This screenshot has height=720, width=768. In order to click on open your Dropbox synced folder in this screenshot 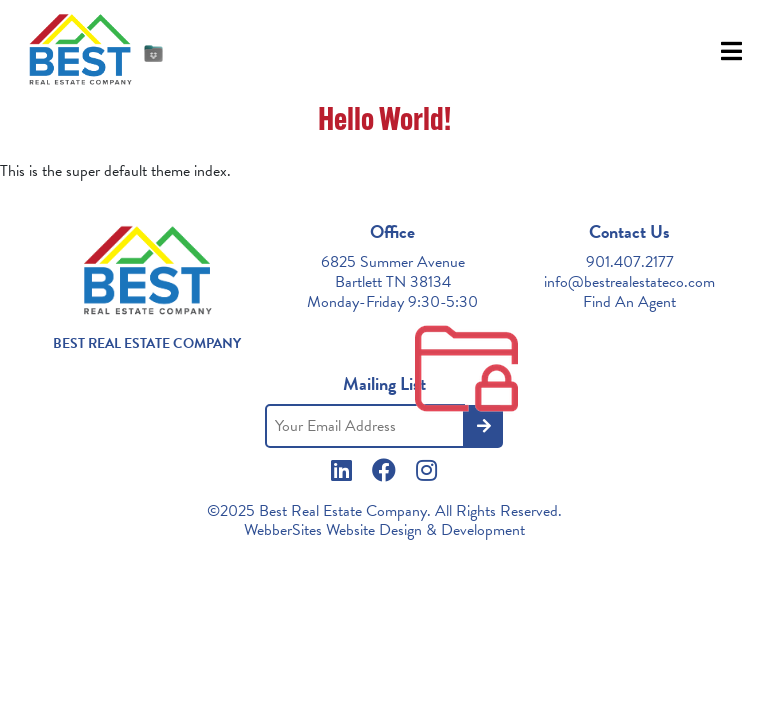, I will do `click(153, 53)`.